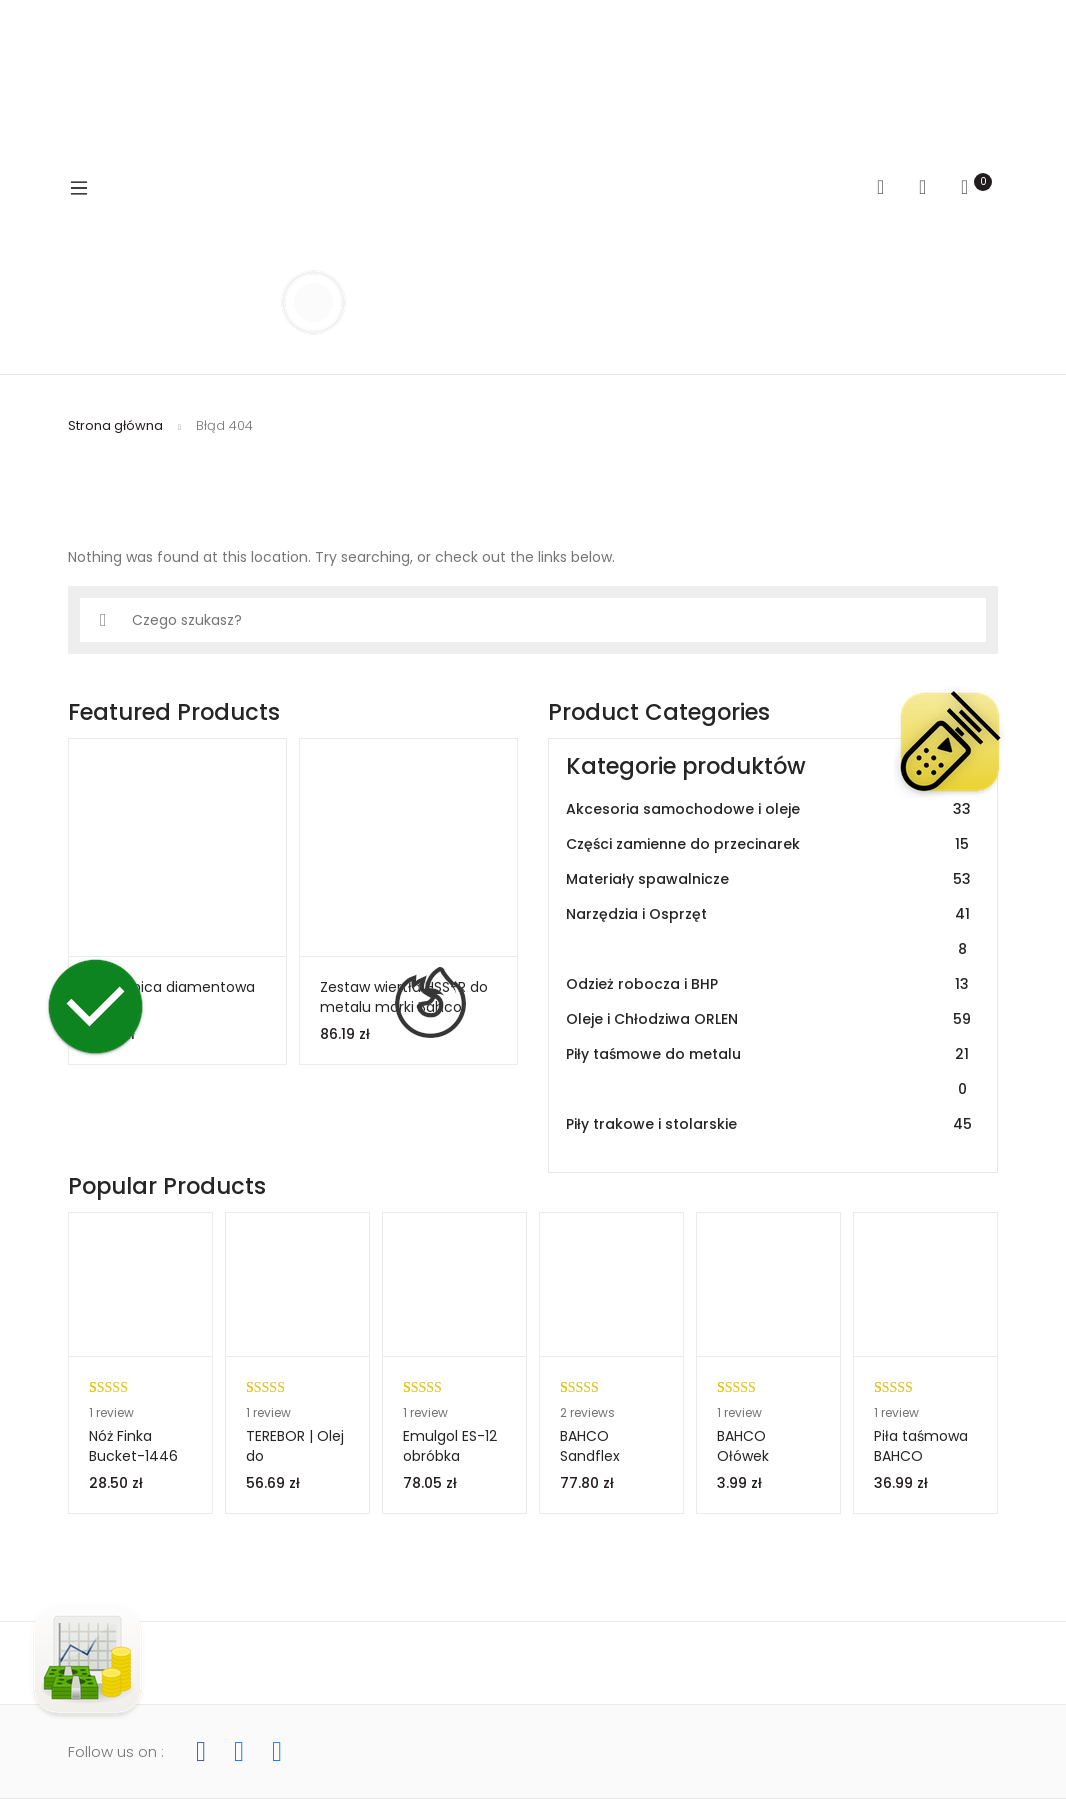 This screenshot has height=1799, width=1066. I want to click on open firefox browser, so click(430, 1002).